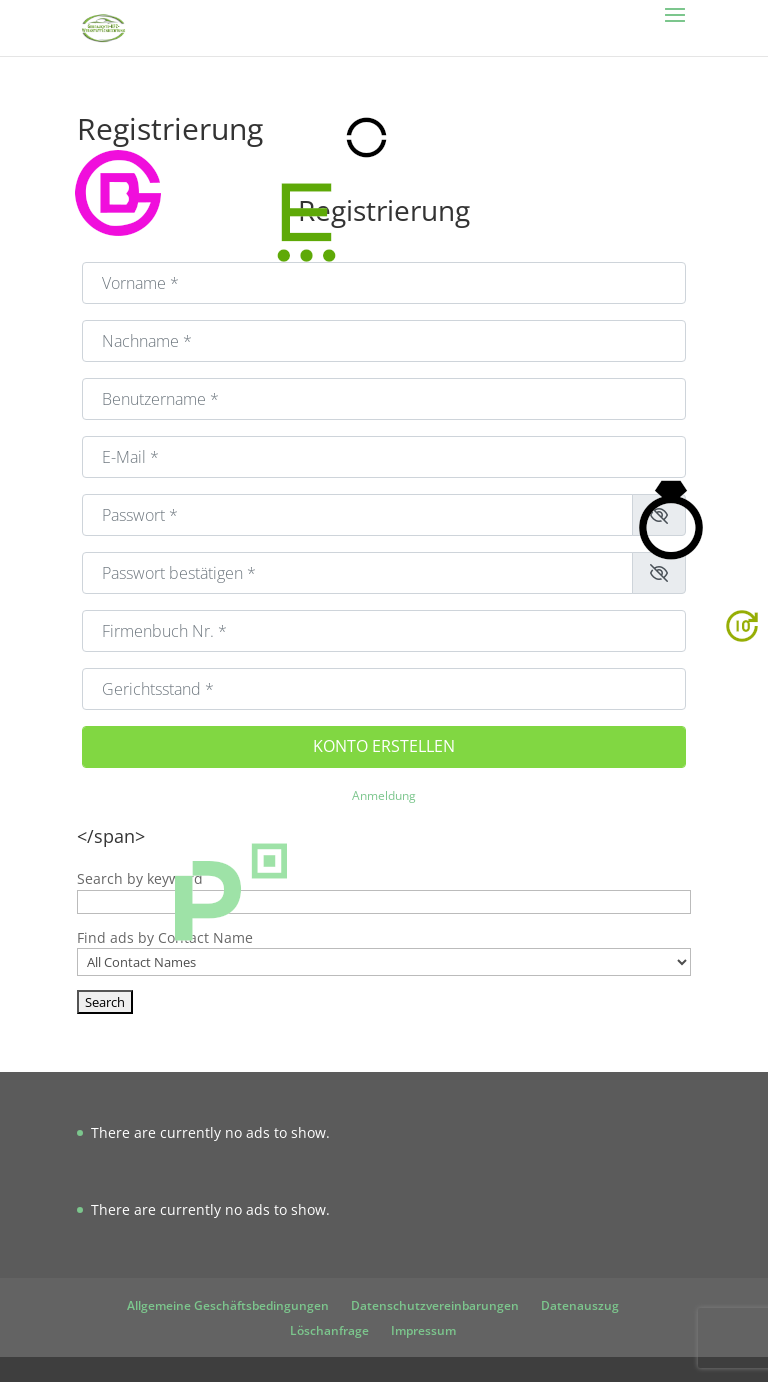 The image size is (768, 1382). I want to click on open the Beijing Subway app, so click(118, 193).